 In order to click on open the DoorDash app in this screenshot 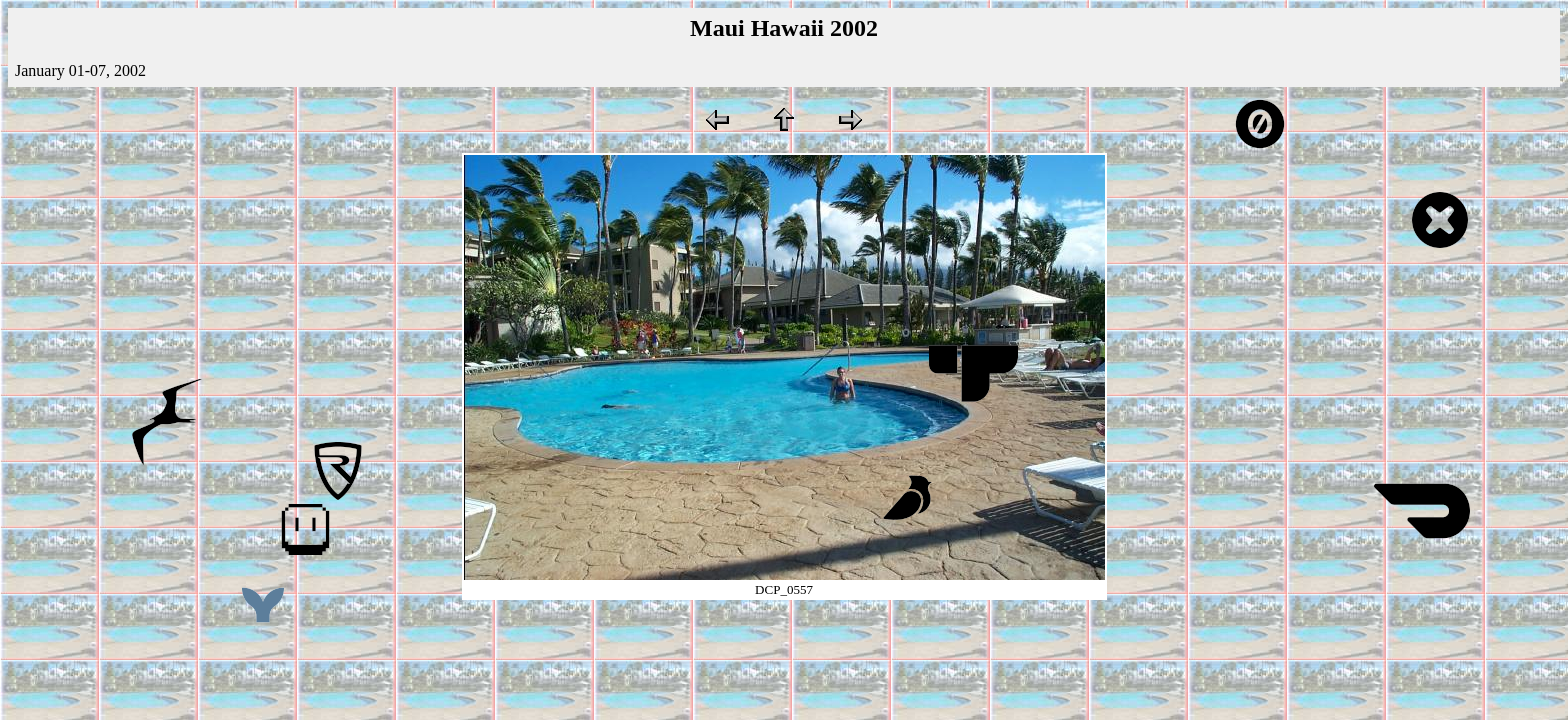, I will do `click(1422, 511)`.